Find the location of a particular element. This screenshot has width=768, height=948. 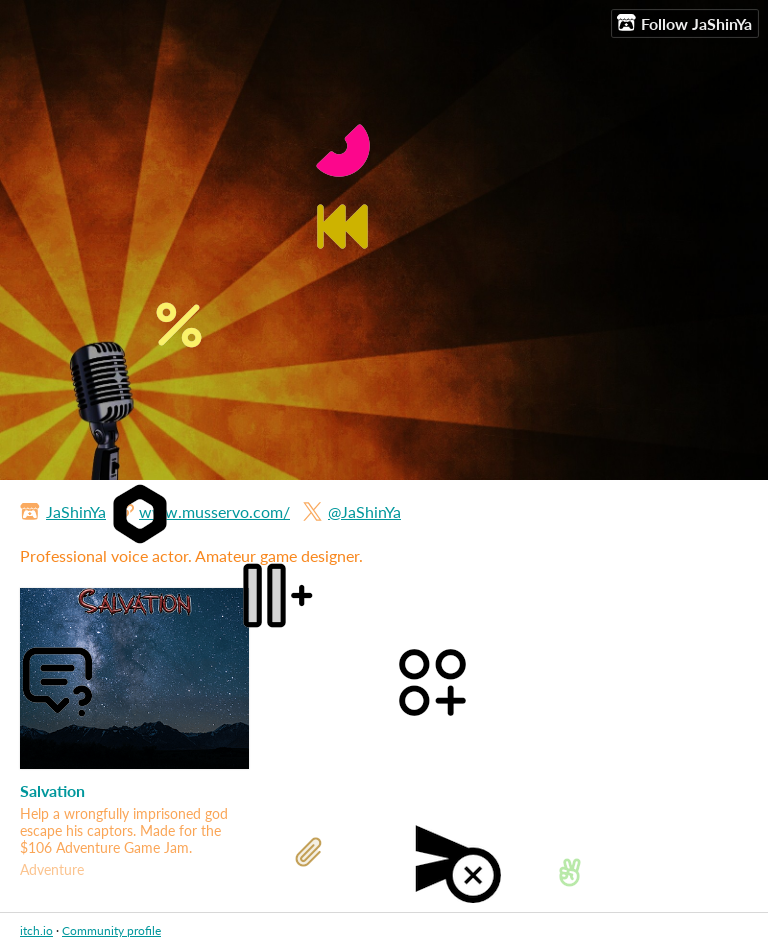

food or fruit category icon is located at coordinates (344, 151).